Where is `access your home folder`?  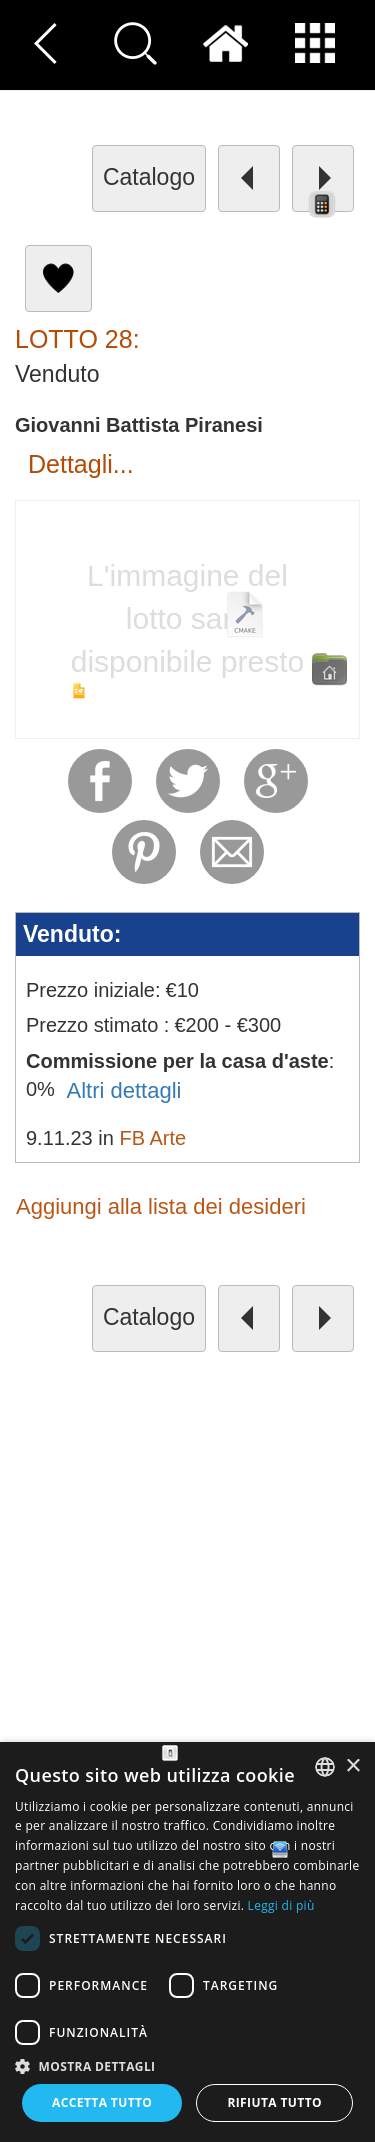
access your home folder is located at coordinates (329, 668).